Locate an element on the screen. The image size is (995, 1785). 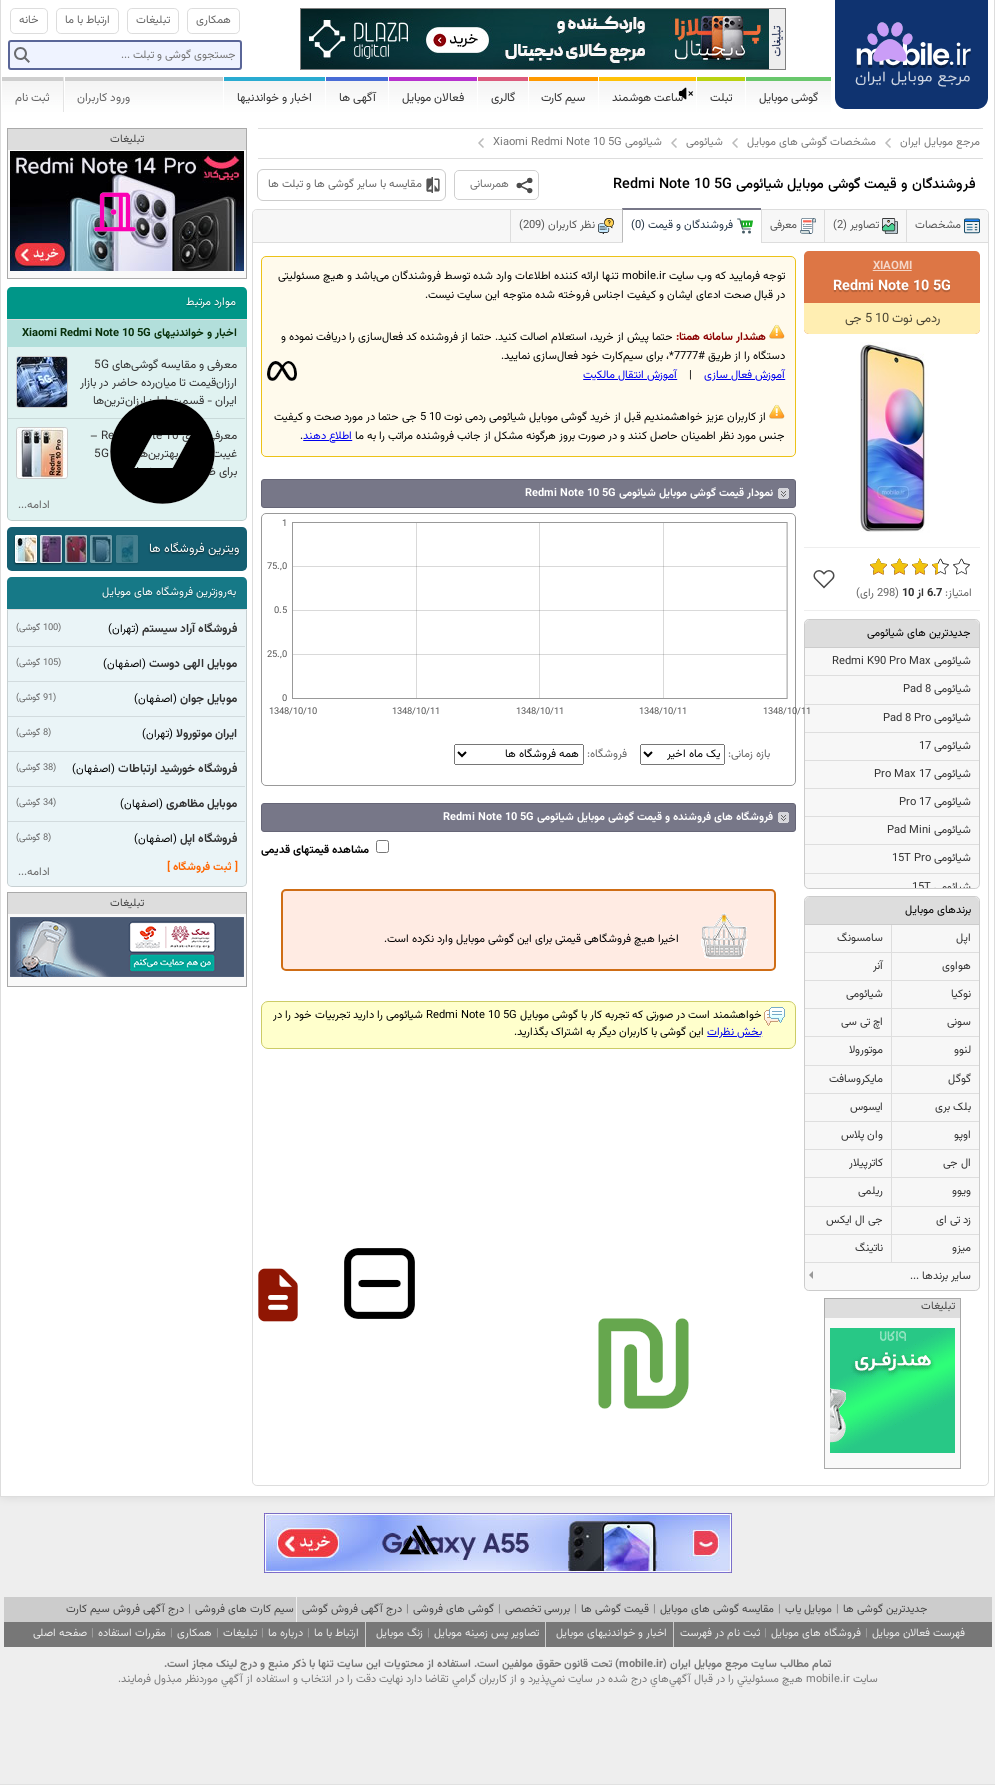
access pet-related features or settings is located at coordinates (890, 42).